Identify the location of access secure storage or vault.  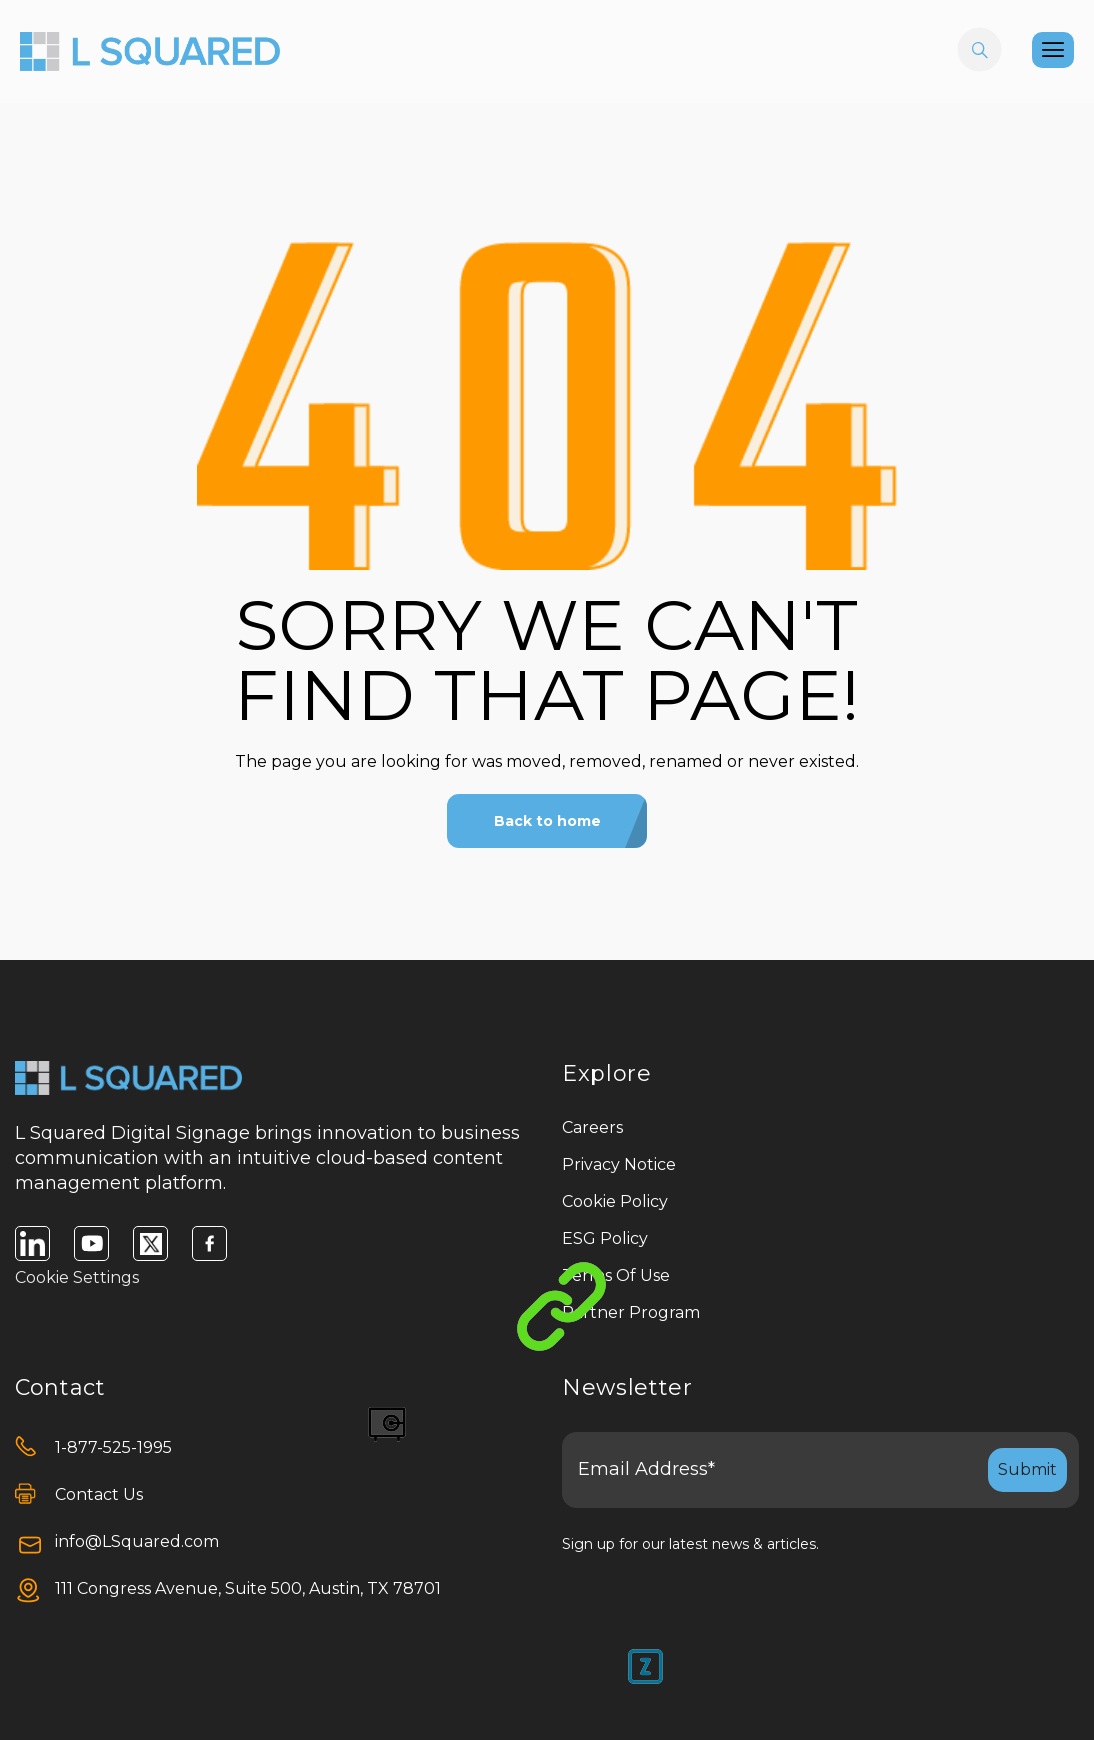
(387, 1423).